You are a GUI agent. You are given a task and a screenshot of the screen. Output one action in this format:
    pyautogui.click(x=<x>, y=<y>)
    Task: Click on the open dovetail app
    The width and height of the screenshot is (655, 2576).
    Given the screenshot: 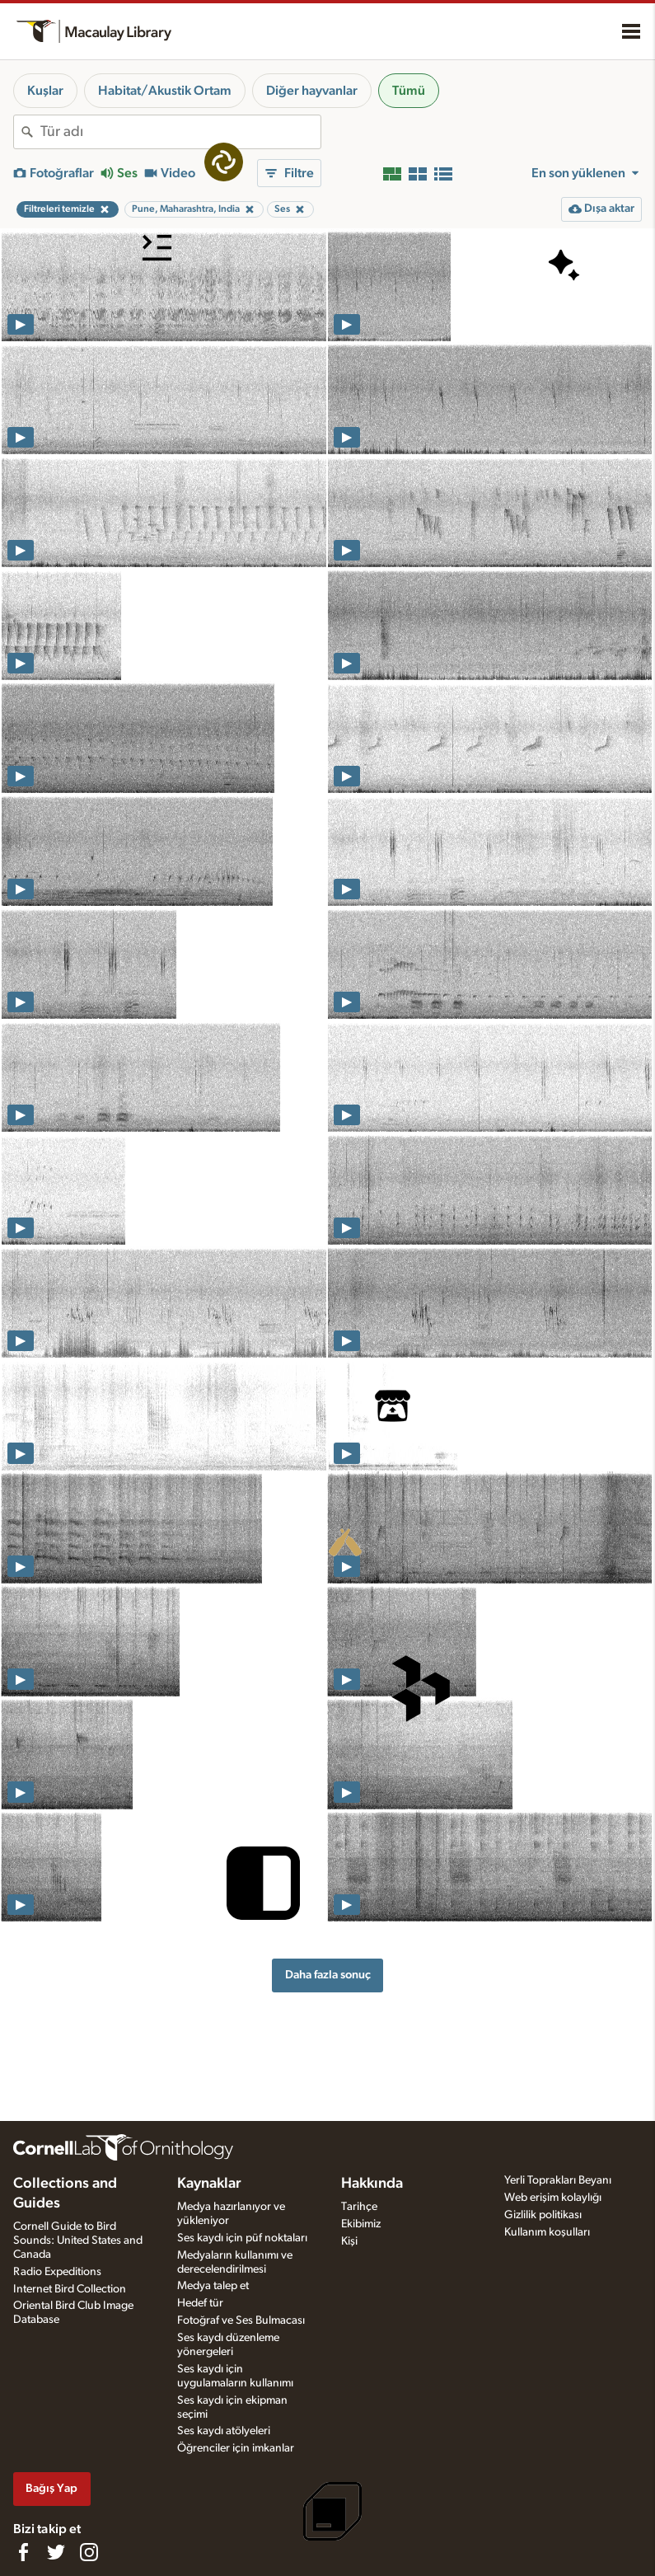 What is the action you would take?
    pyautogui.click(x=420, y=1688)
    